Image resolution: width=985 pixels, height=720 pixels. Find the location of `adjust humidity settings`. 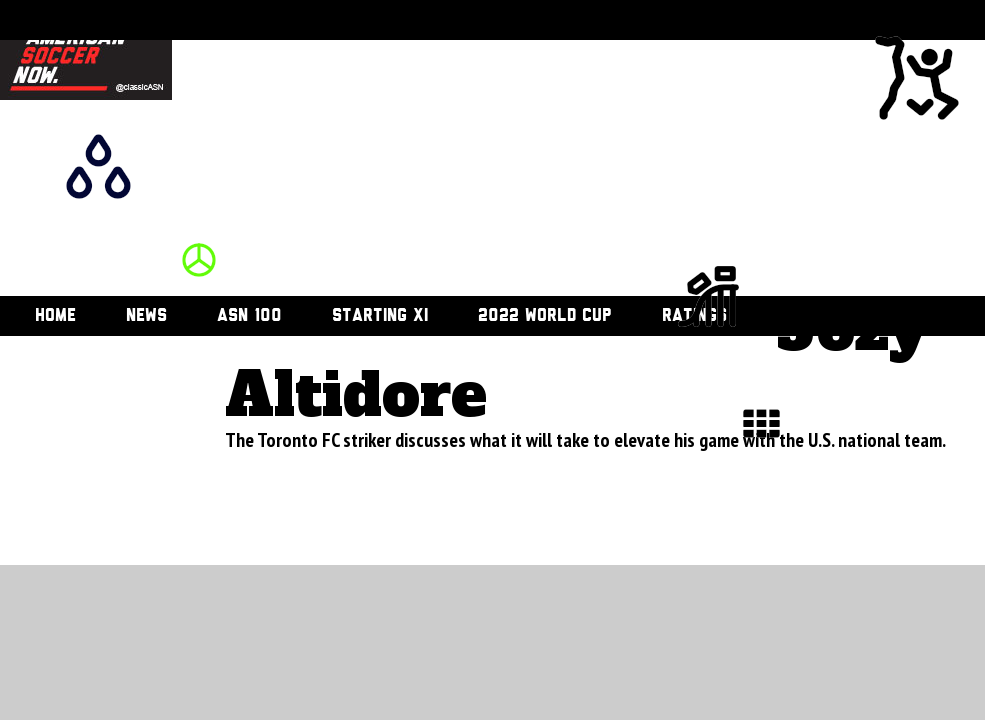

adjust humidity settings is located at coordinates (98, 166).